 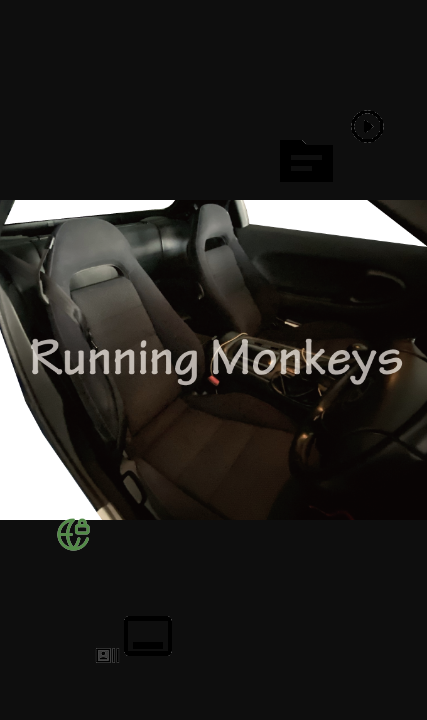 What do you see at coordinates (107, 655) in the screenshot?
I see `view recently contacted people` at bounding box center [107, 655].